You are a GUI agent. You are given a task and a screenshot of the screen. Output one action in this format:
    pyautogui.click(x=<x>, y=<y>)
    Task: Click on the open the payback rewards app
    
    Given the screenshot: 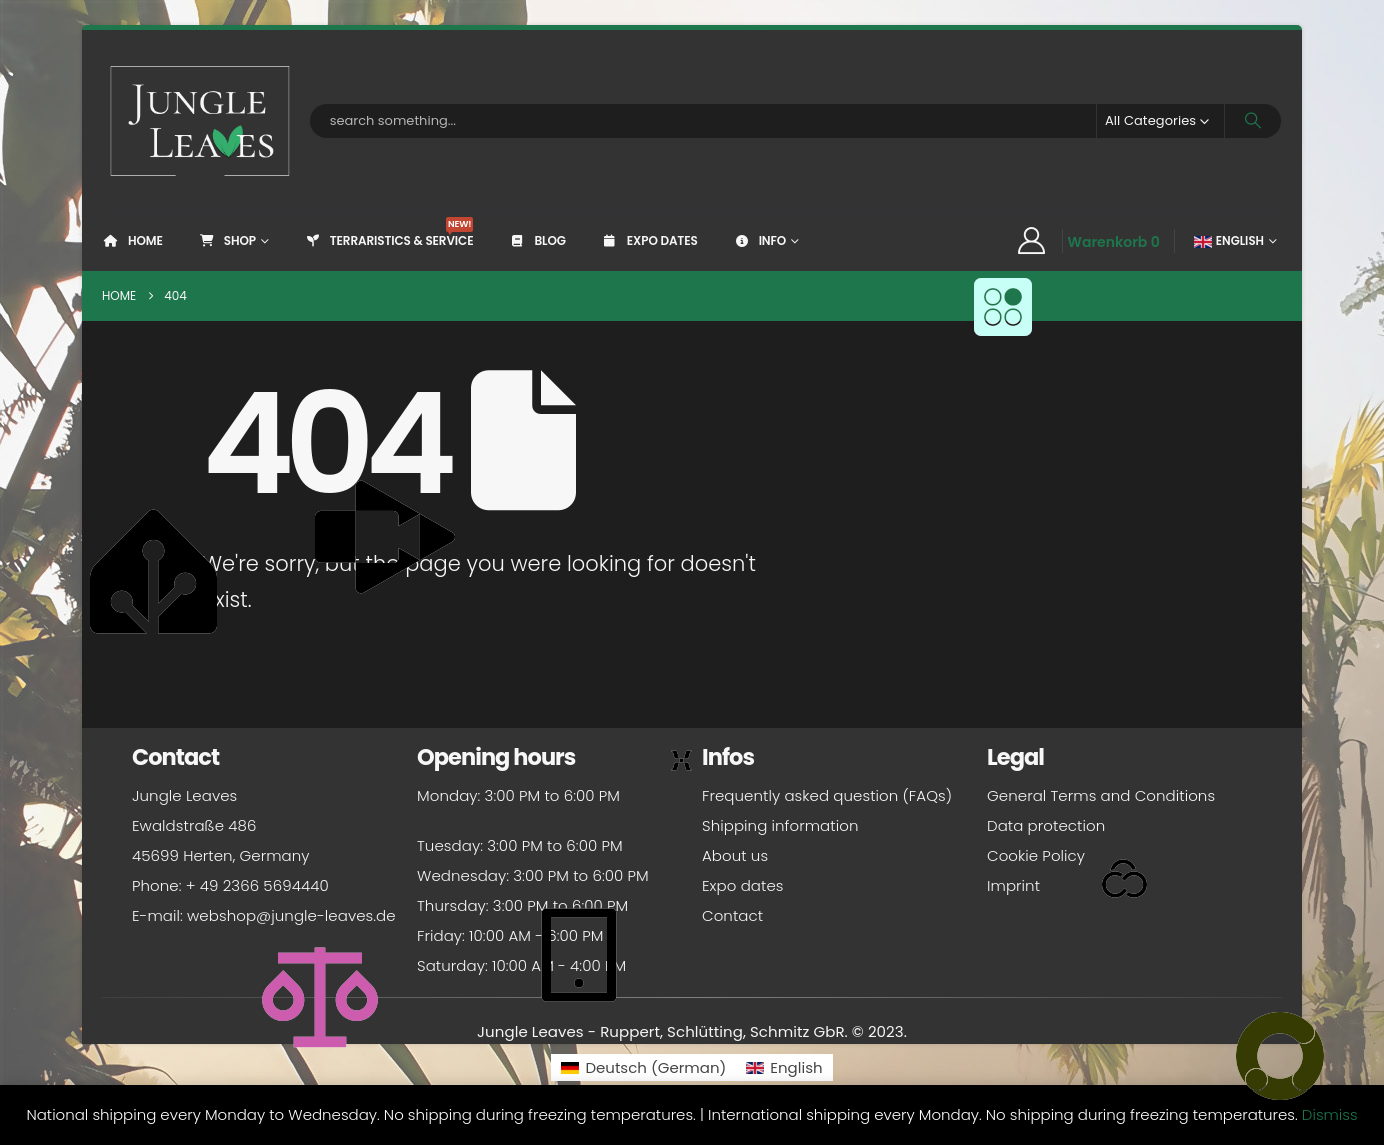 What is the action you would take?
    pyautogui.click(x=1003, y=307)
    